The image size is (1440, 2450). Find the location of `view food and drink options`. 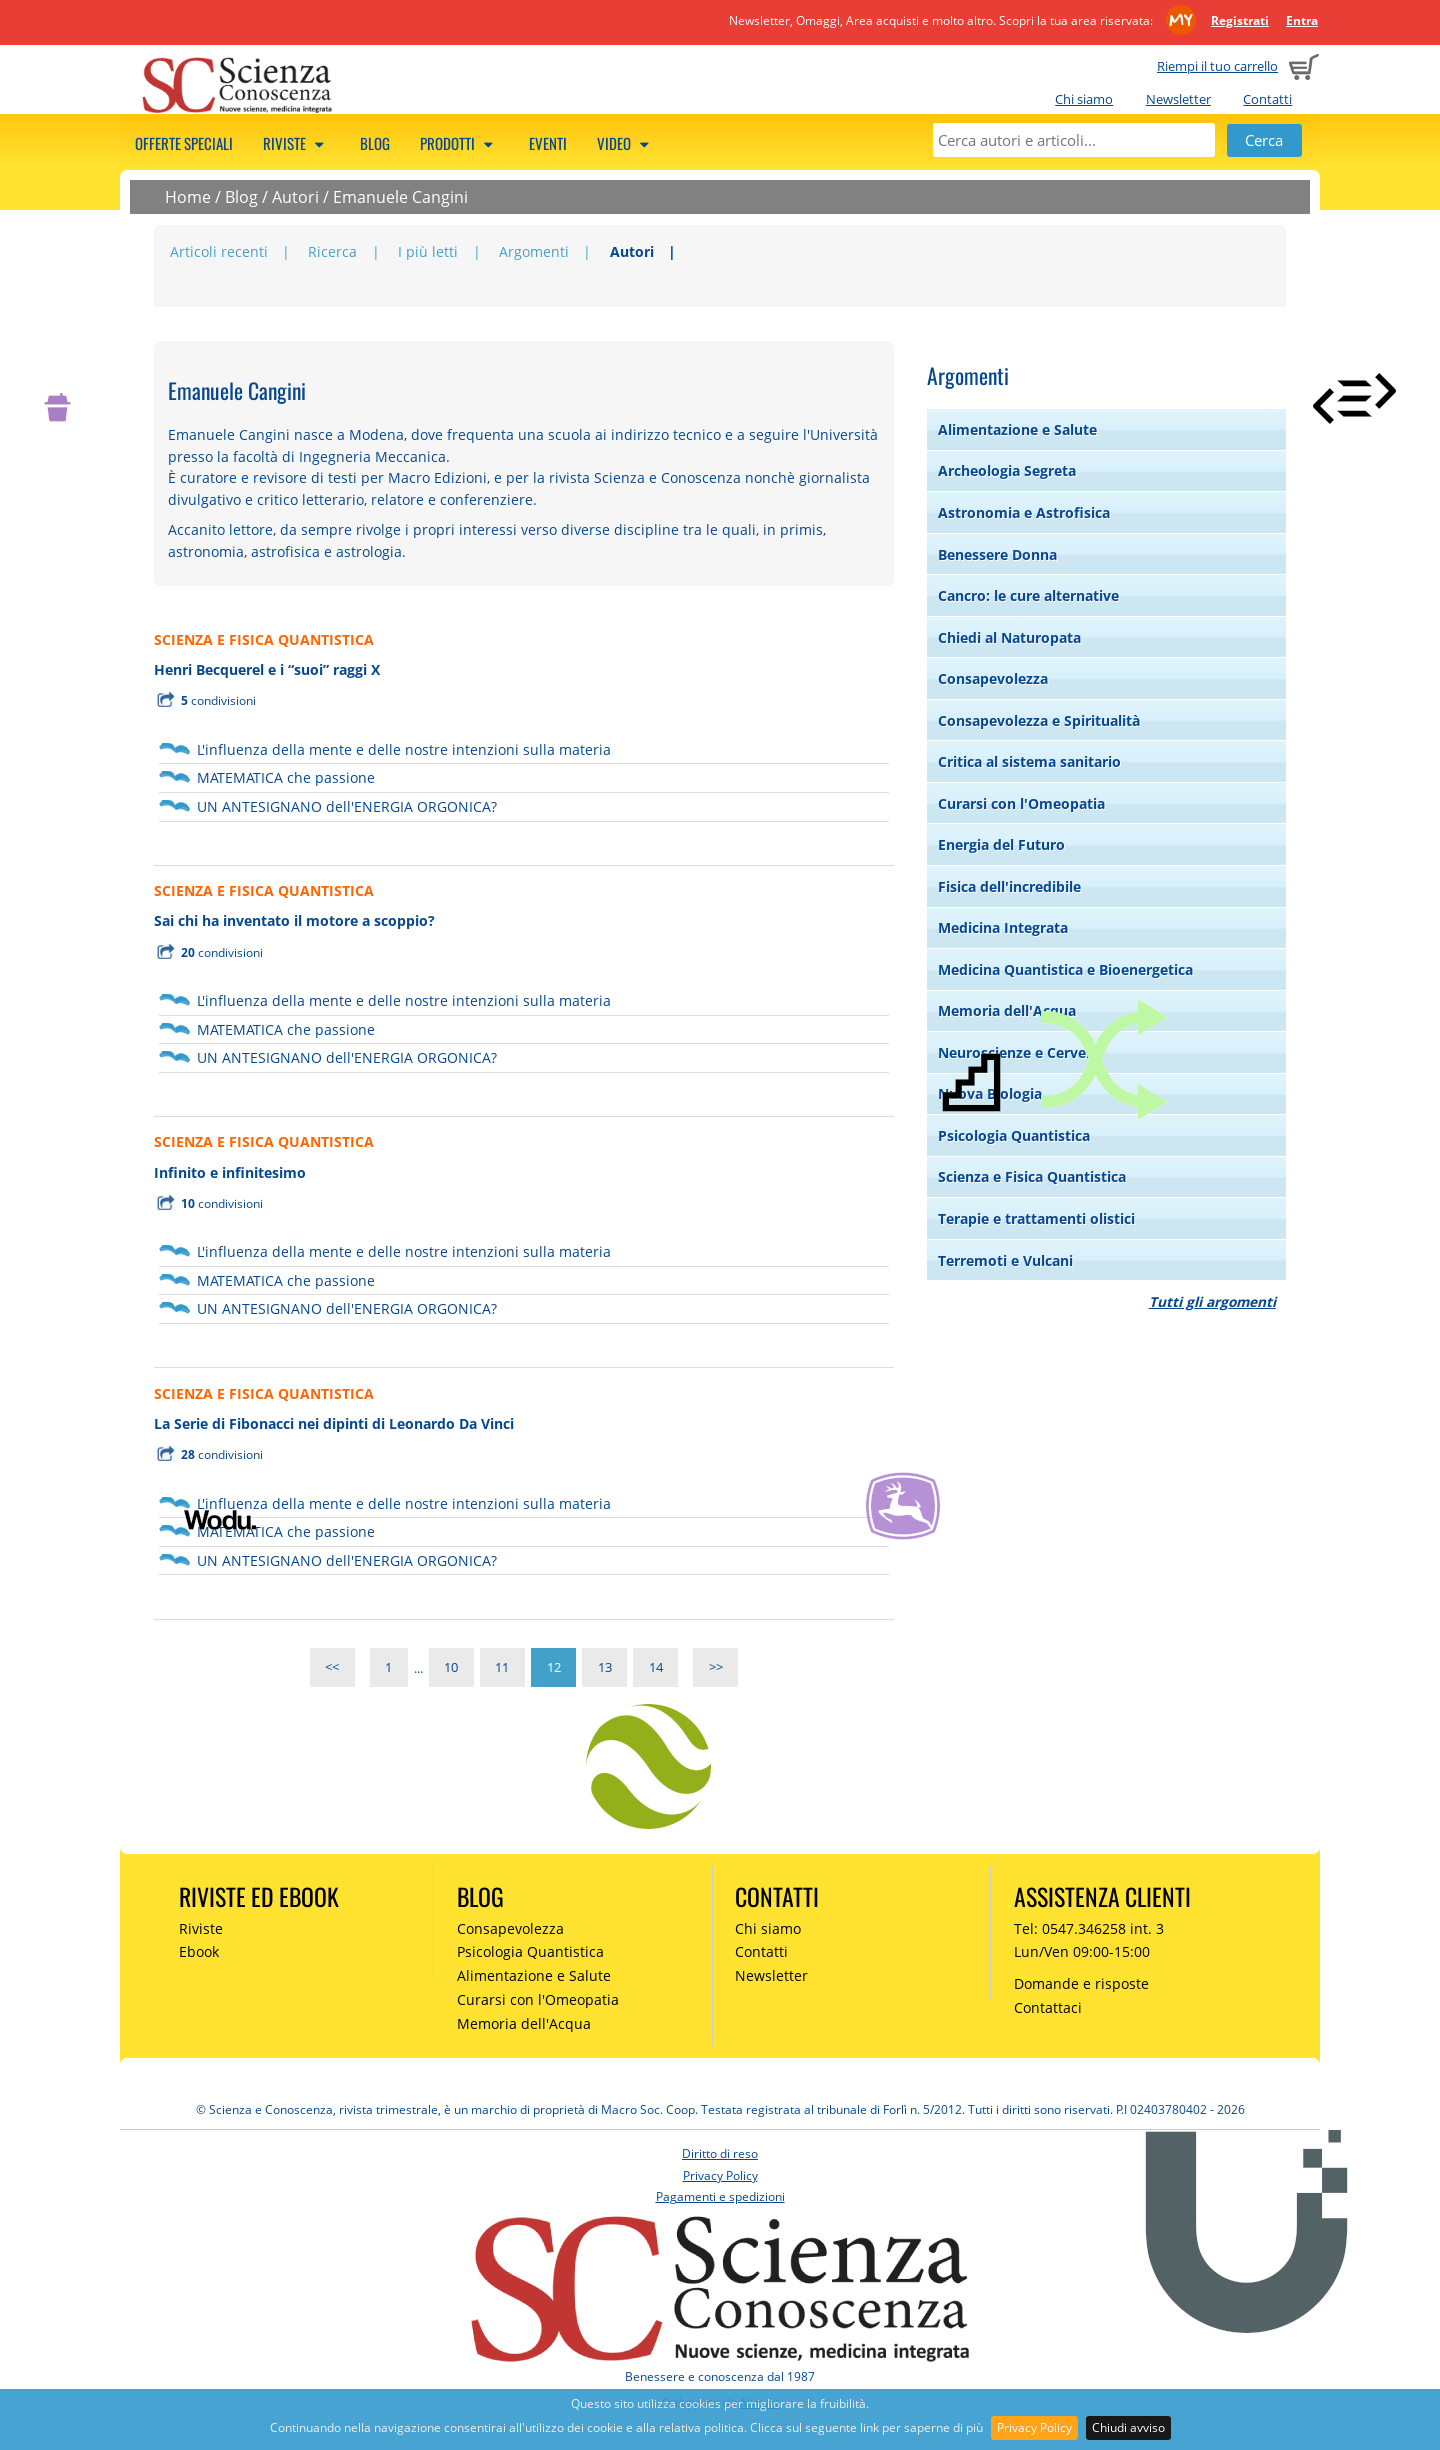

view food and drink options is located at coordinates (57, 408).